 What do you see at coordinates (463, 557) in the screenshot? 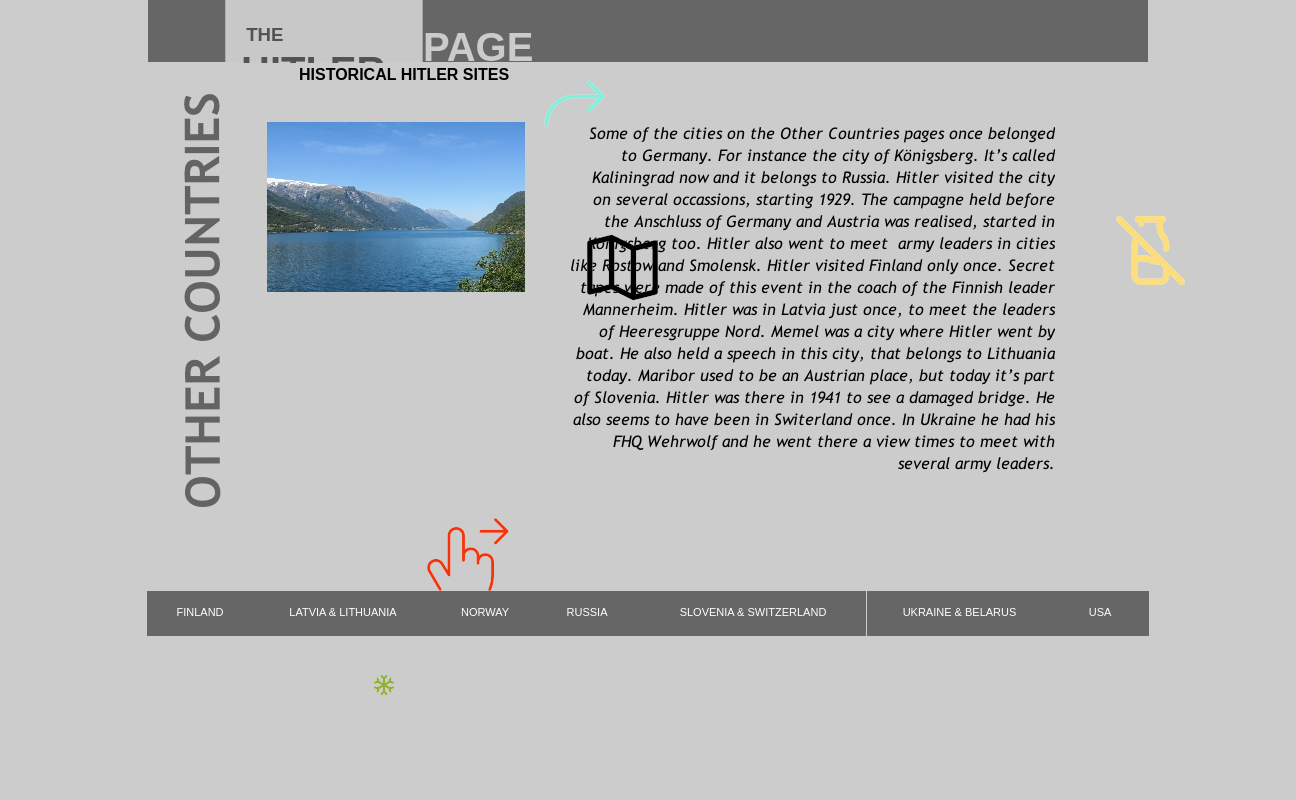
I see `swipe right to continue or proceed` at bounding box center [463, 557].